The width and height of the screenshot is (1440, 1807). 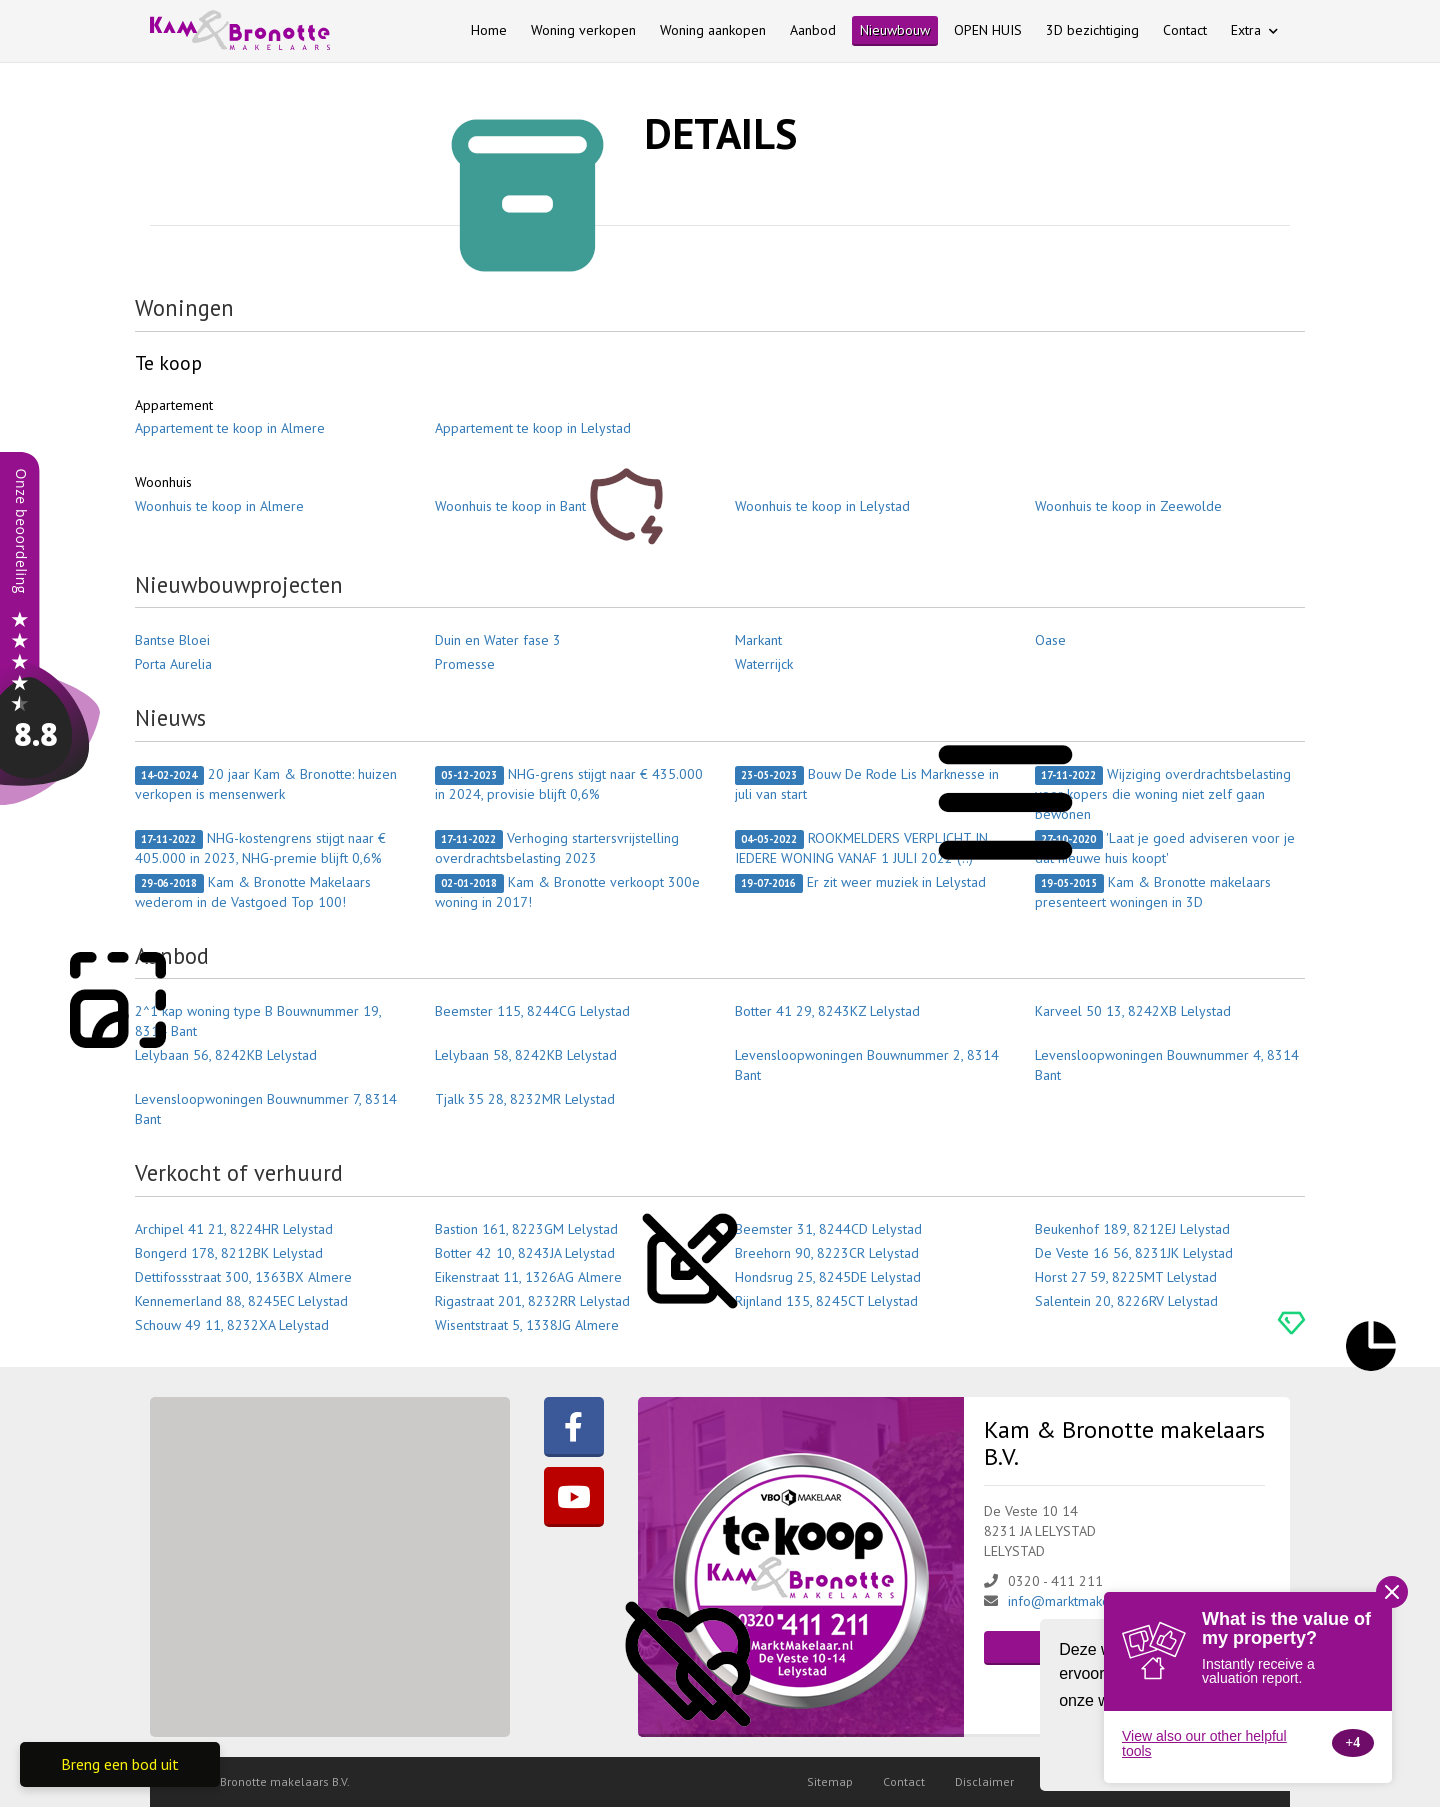 I want to click on indicates premium or pro membership status, so click(x=1291, y=1322).